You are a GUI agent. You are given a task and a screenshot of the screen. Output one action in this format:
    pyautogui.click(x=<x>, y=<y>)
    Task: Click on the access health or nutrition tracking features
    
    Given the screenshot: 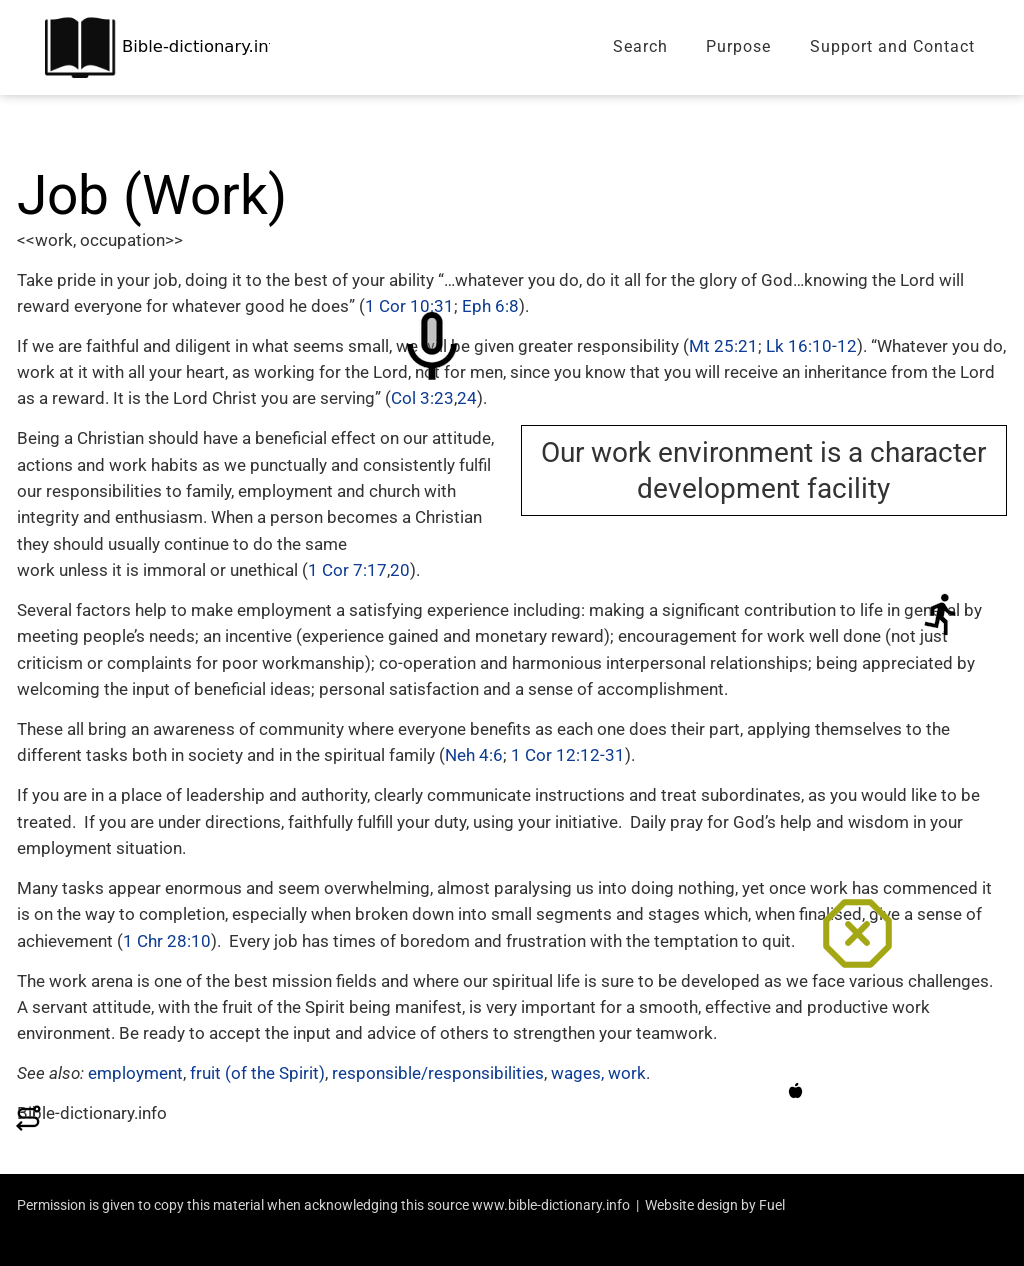 What is the action you would take?
    pyautogui.click(x=795, y=1090)
    